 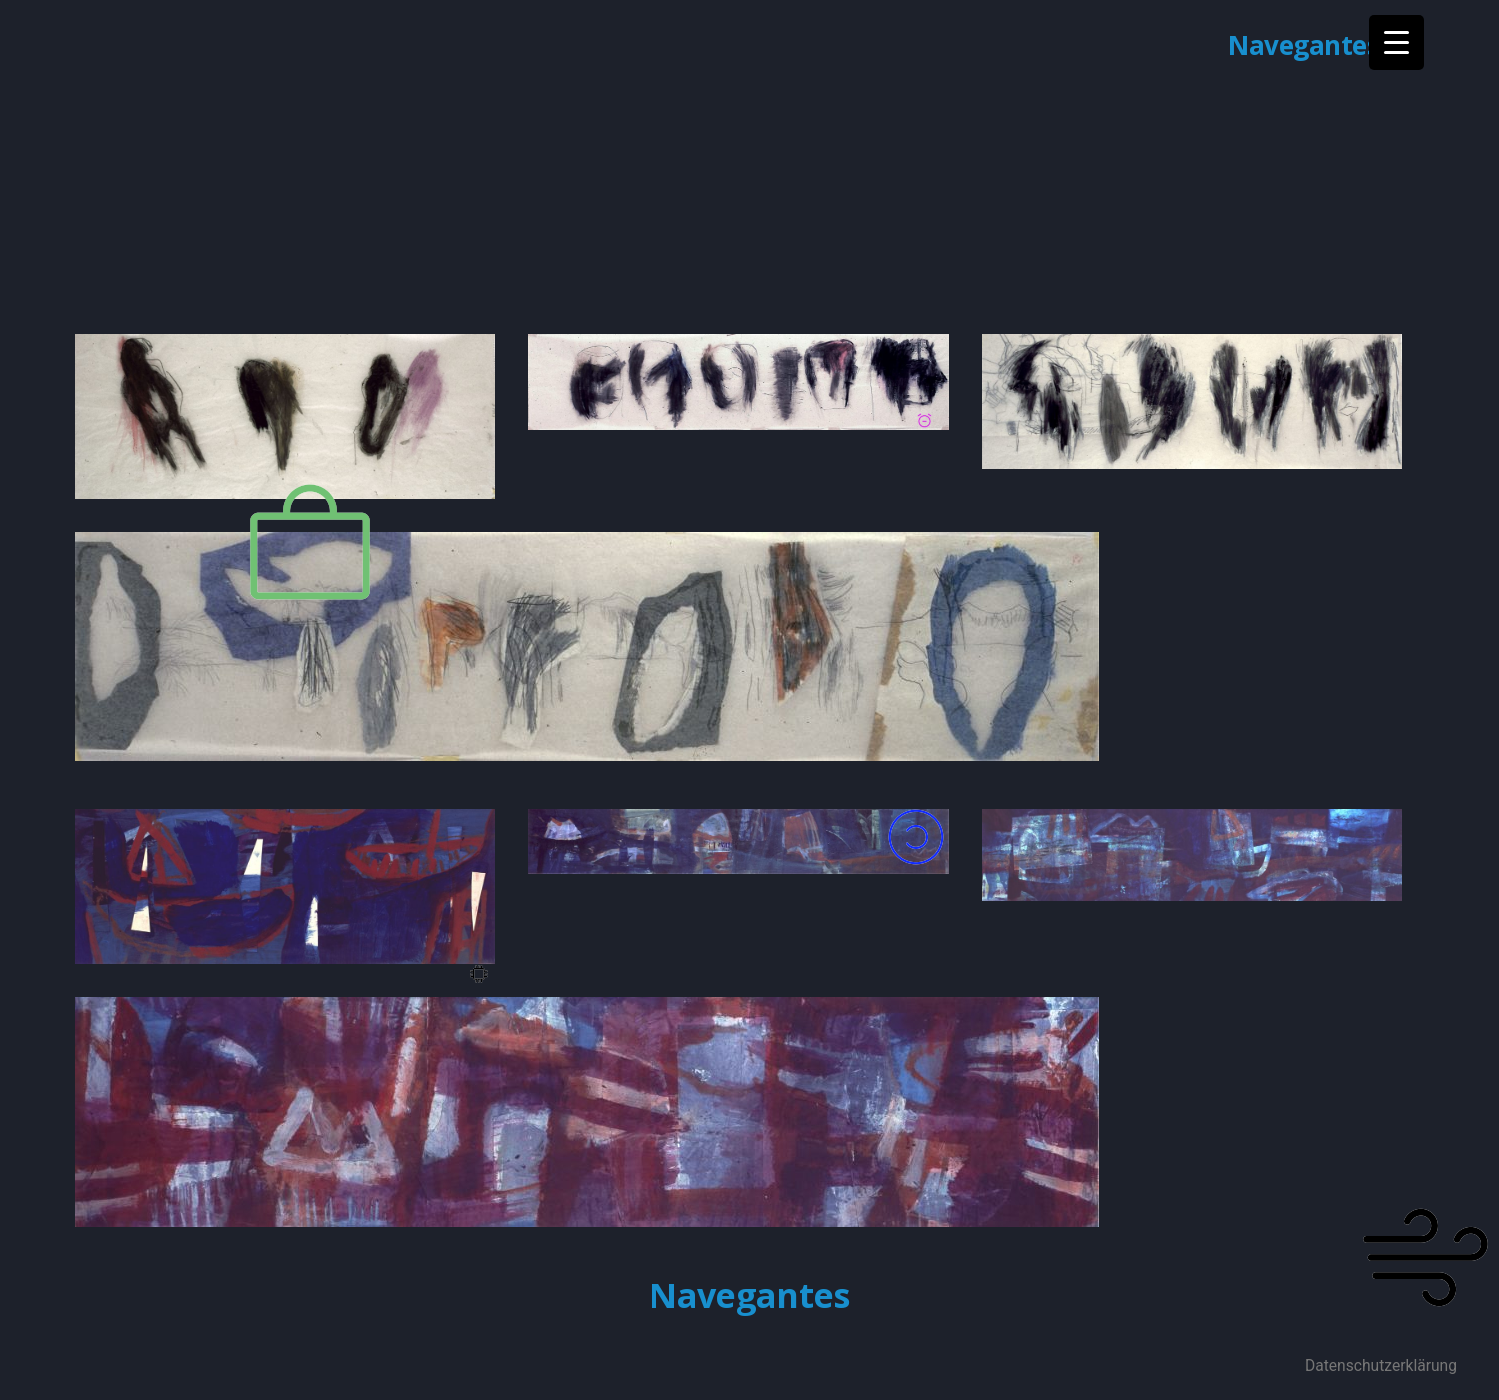 I want to click on view hardware or processor information, so click(x=479, y=974).